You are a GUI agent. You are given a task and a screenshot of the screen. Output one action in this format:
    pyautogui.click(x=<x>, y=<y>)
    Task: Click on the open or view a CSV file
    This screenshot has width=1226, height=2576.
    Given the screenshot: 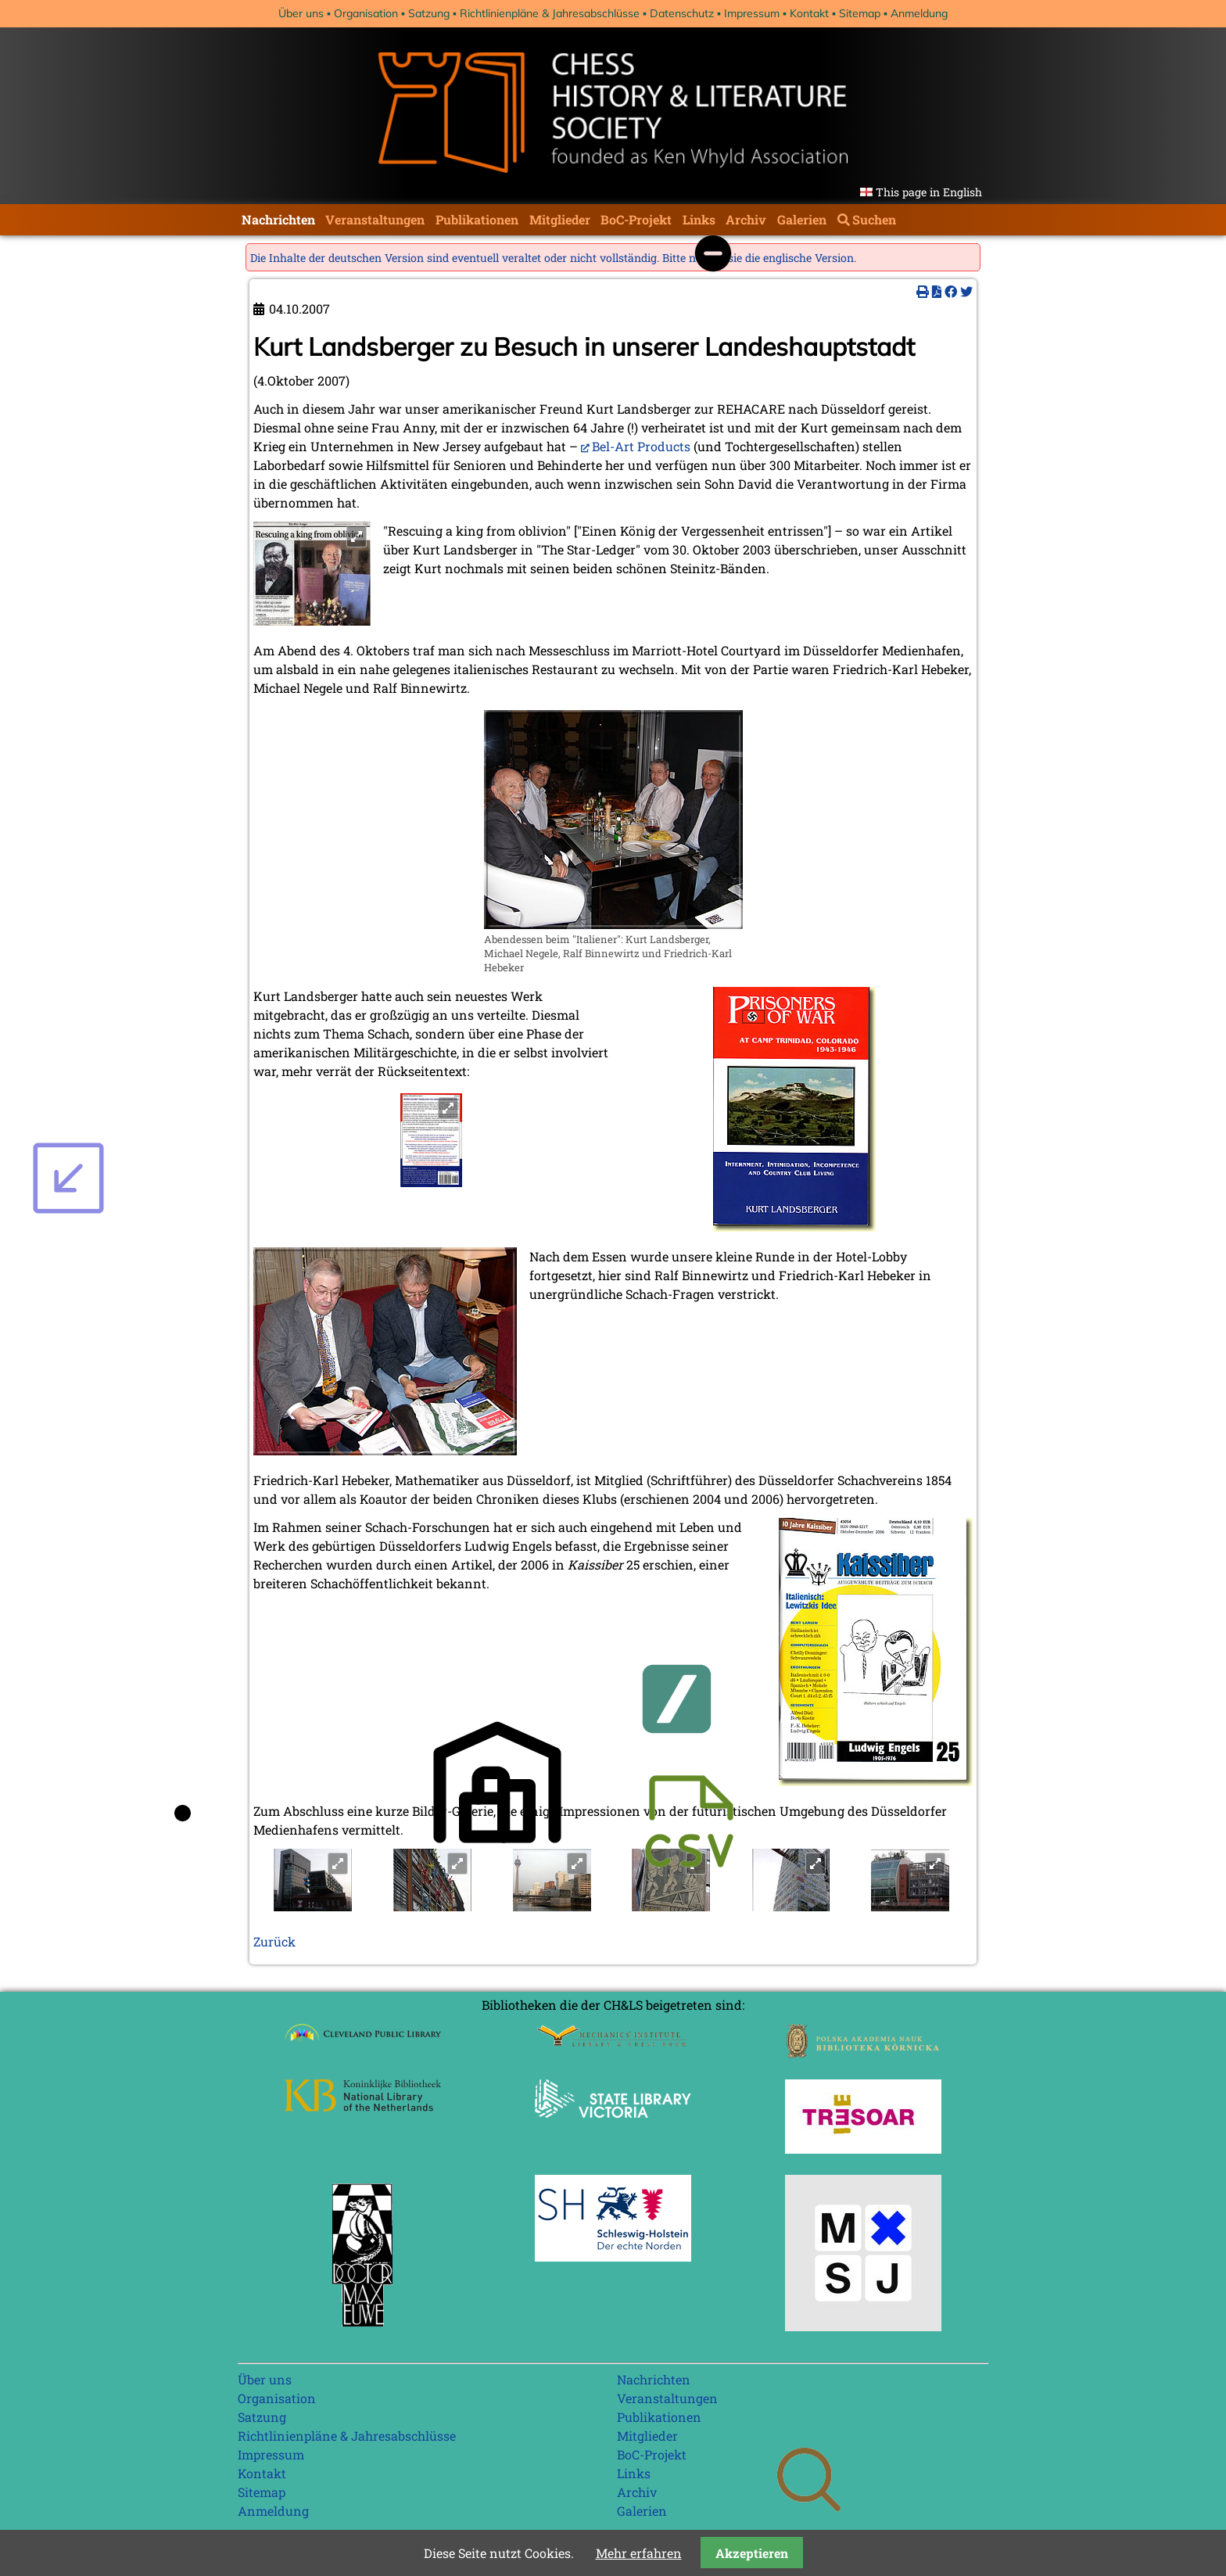 What is the action you would take?
    pyautogui.click(x=691, y=1825)
    